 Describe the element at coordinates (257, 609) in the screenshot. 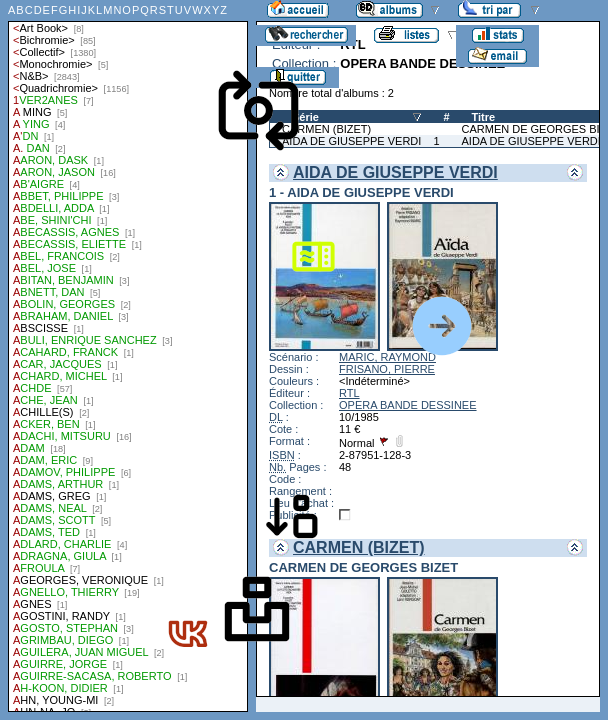

I see `access unsplash photo library` at that location.